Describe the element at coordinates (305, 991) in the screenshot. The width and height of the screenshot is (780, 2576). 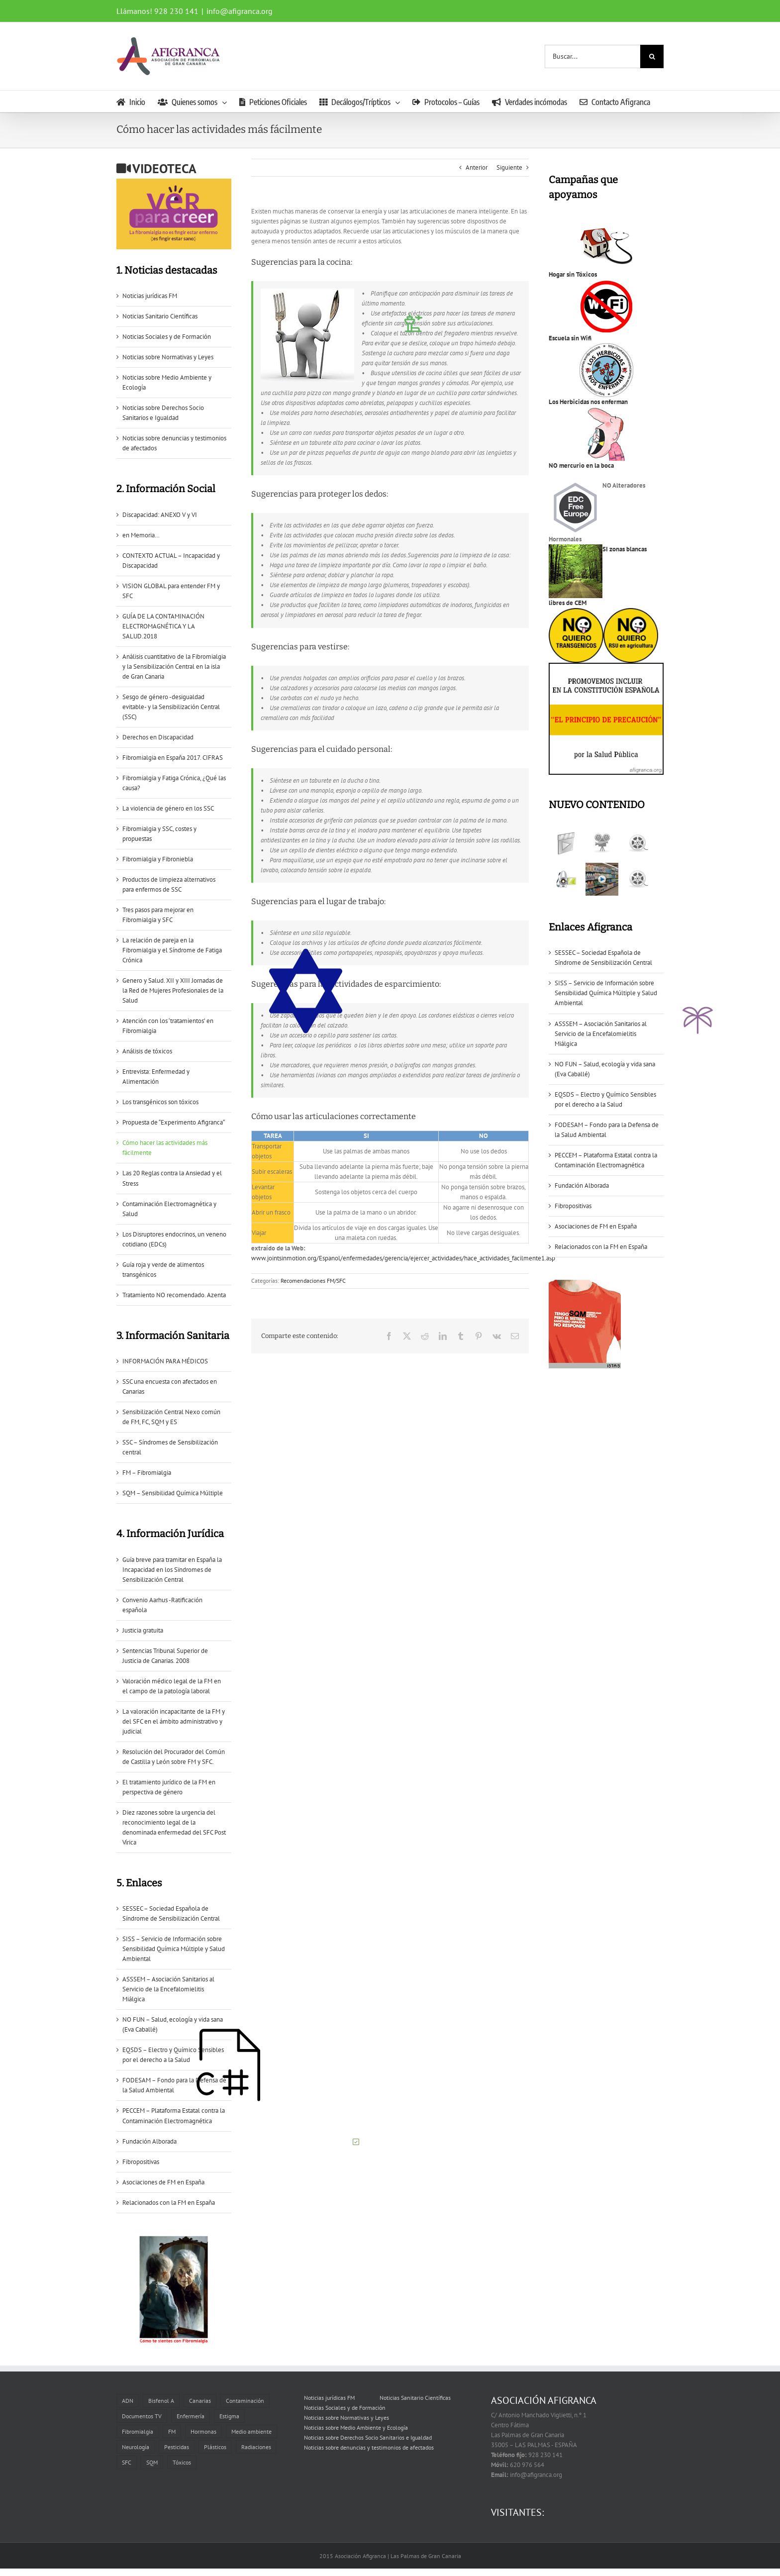
I see `indicates jewish or hebrew content` at that location.